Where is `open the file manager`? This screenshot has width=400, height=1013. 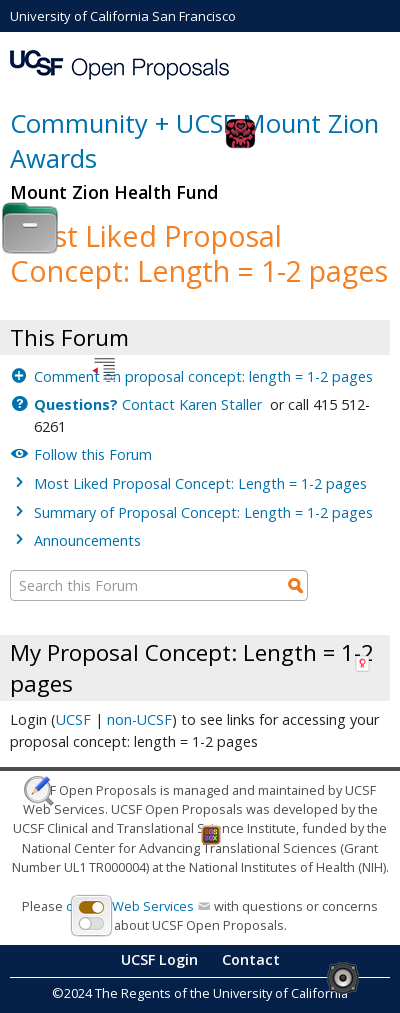
open the file manager is located at coordinates (30, 228).